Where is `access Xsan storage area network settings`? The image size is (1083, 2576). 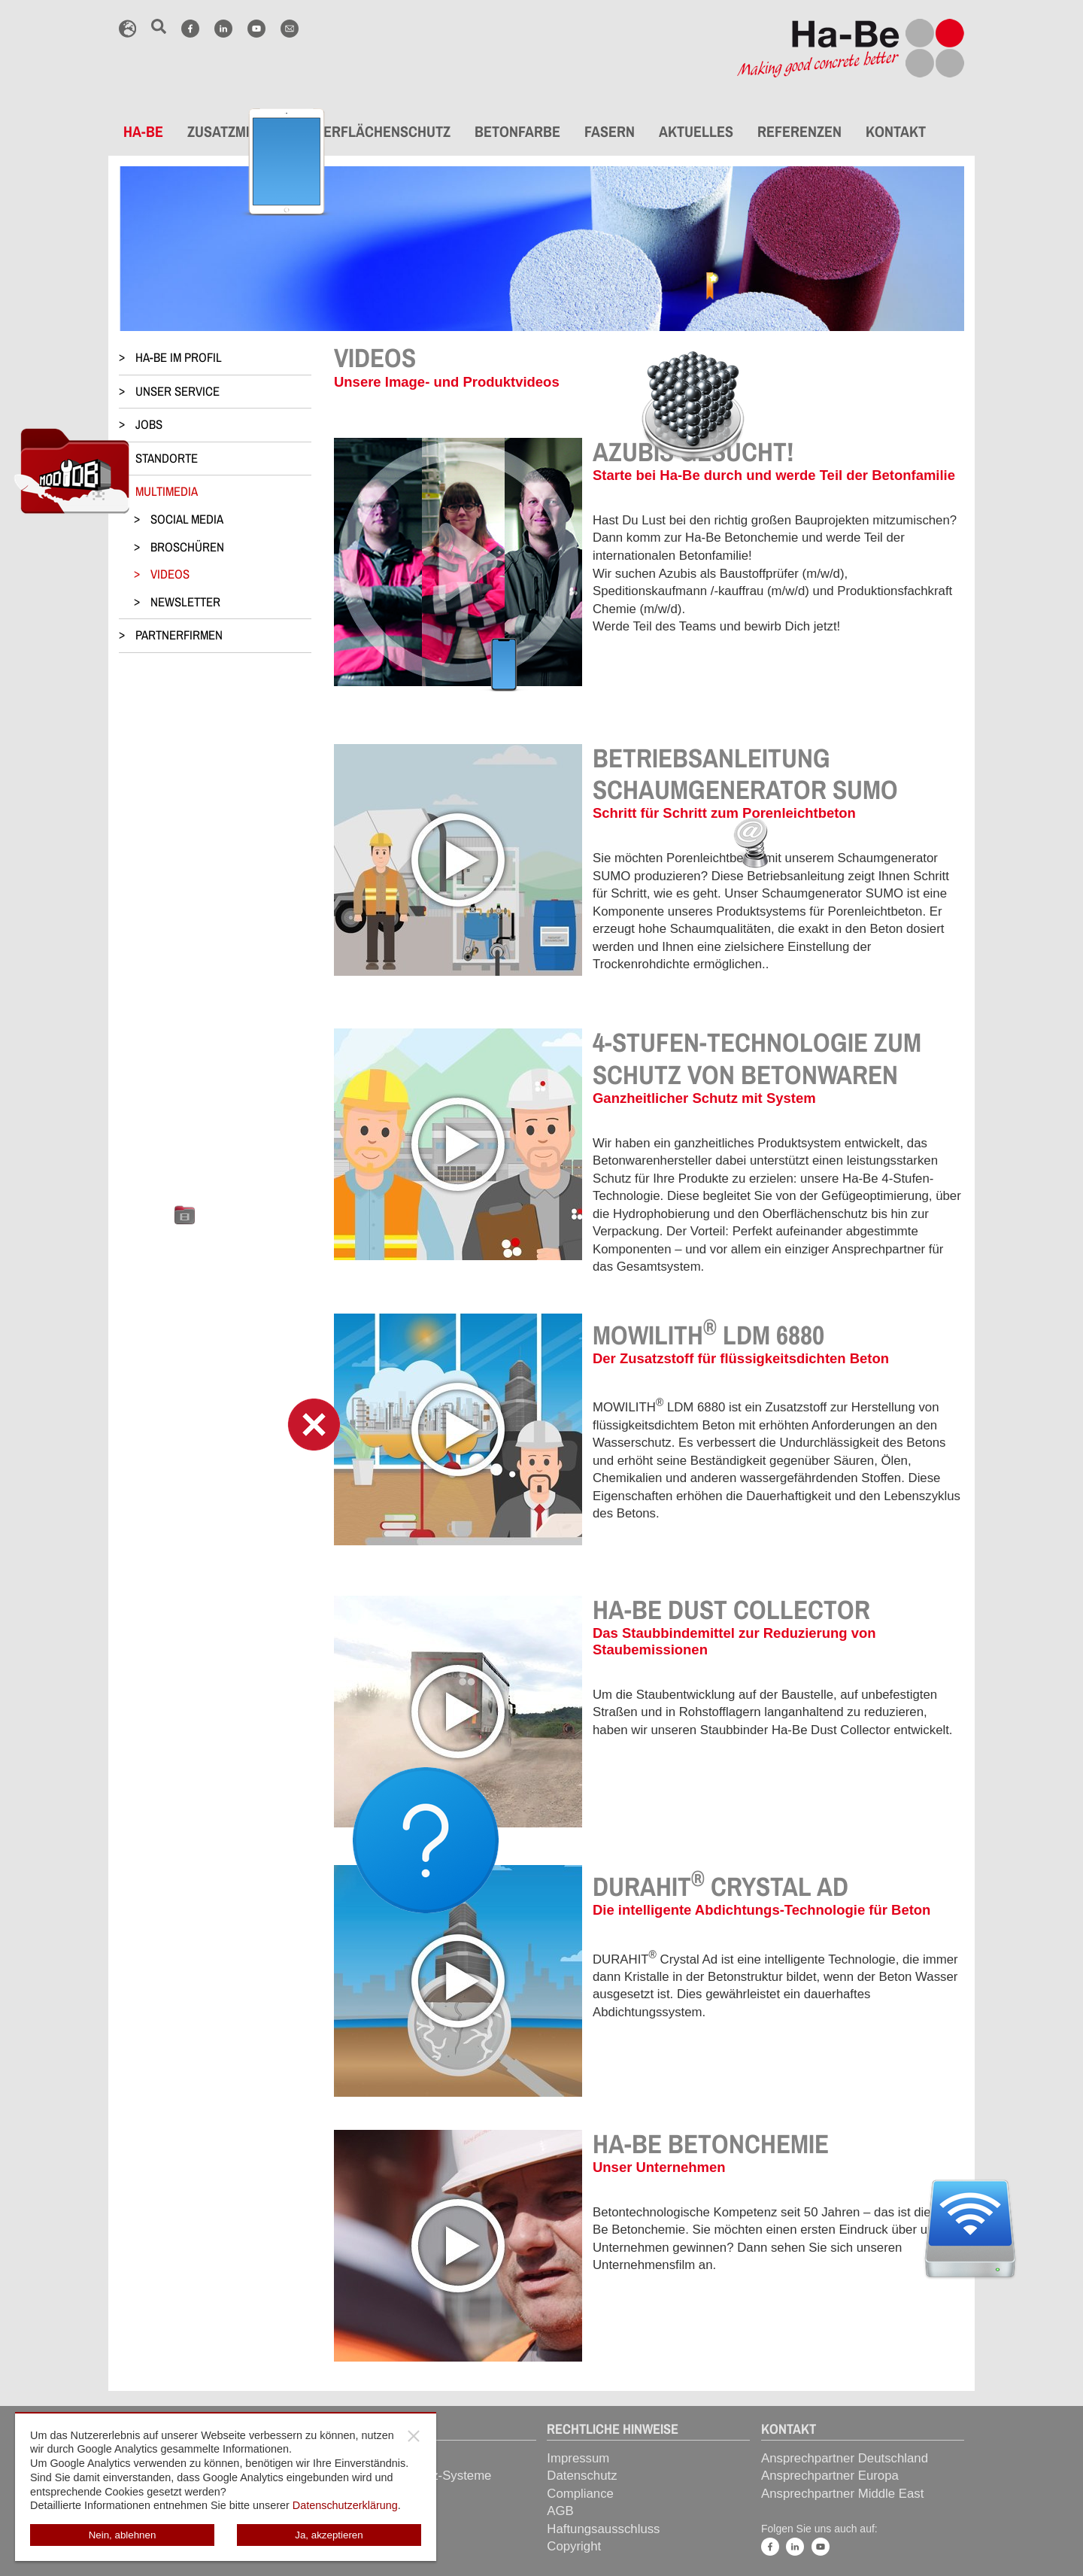 access Xsan storage area network settings is located at coordinates (693, 406).